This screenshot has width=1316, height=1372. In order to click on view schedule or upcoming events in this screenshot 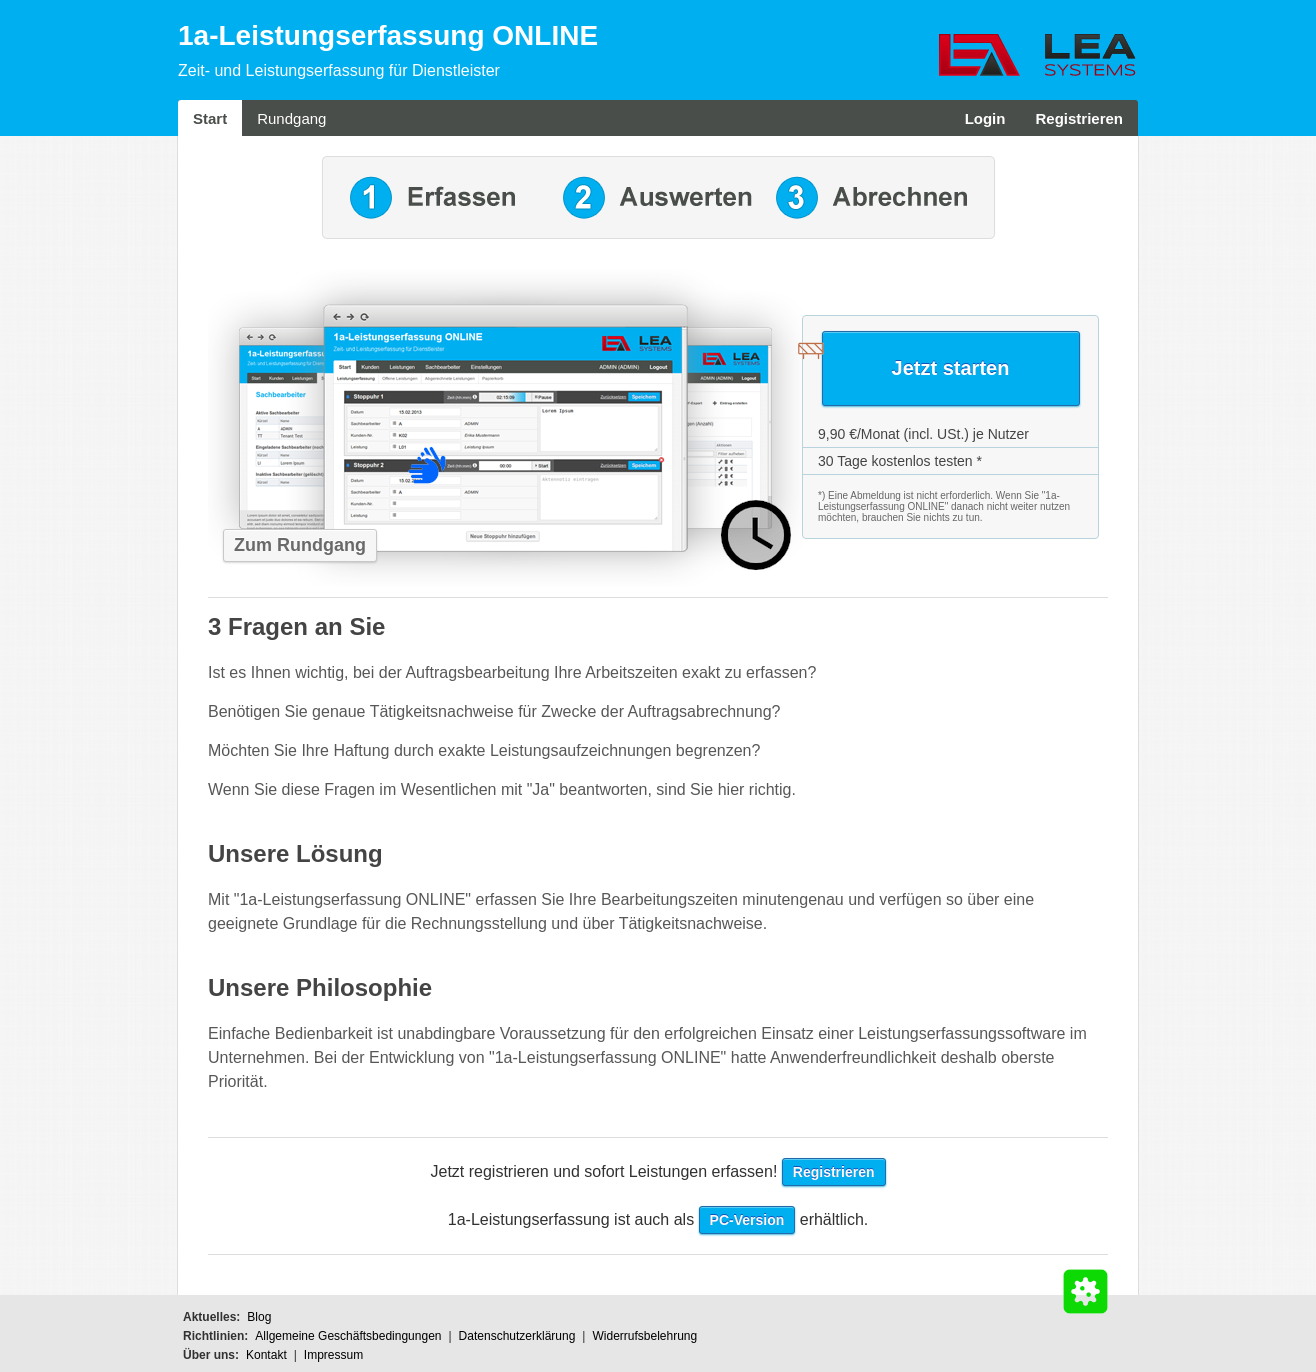, I will do `click(756, 535)`.